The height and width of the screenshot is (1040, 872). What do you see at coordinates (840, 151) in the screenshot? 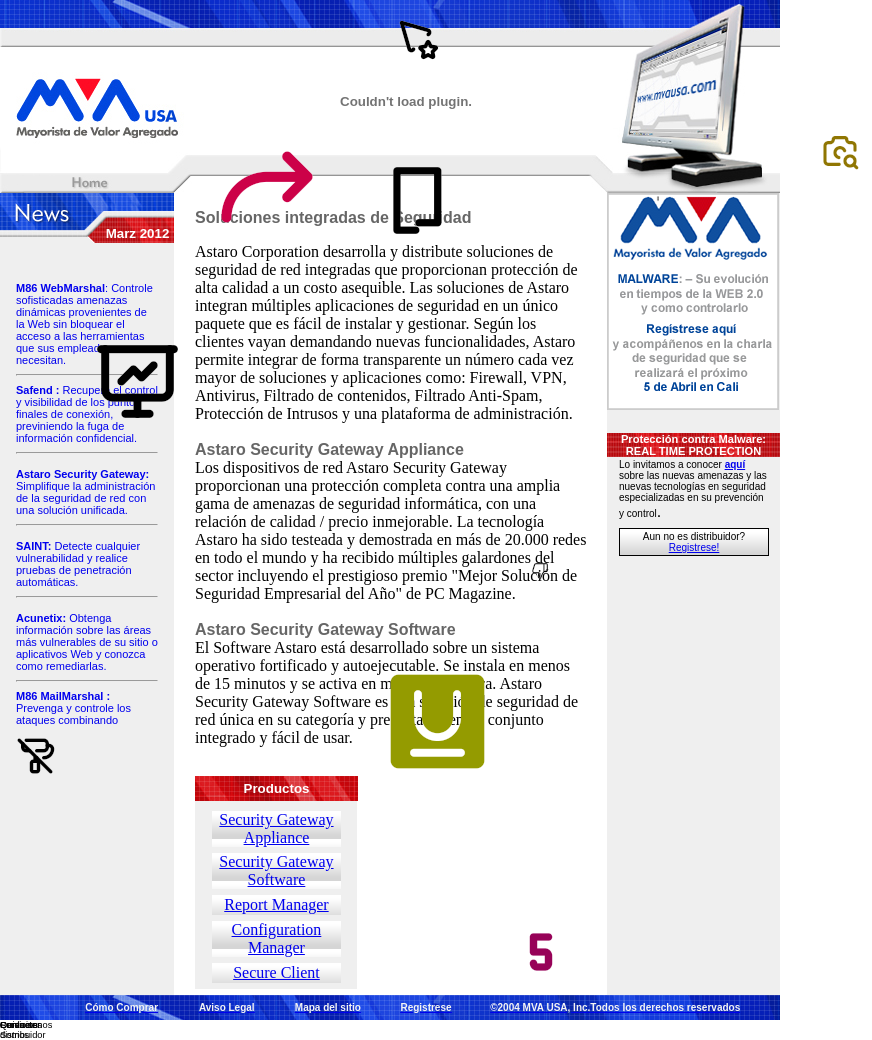
I see `search photos or images` at bounding box center [840, 151].